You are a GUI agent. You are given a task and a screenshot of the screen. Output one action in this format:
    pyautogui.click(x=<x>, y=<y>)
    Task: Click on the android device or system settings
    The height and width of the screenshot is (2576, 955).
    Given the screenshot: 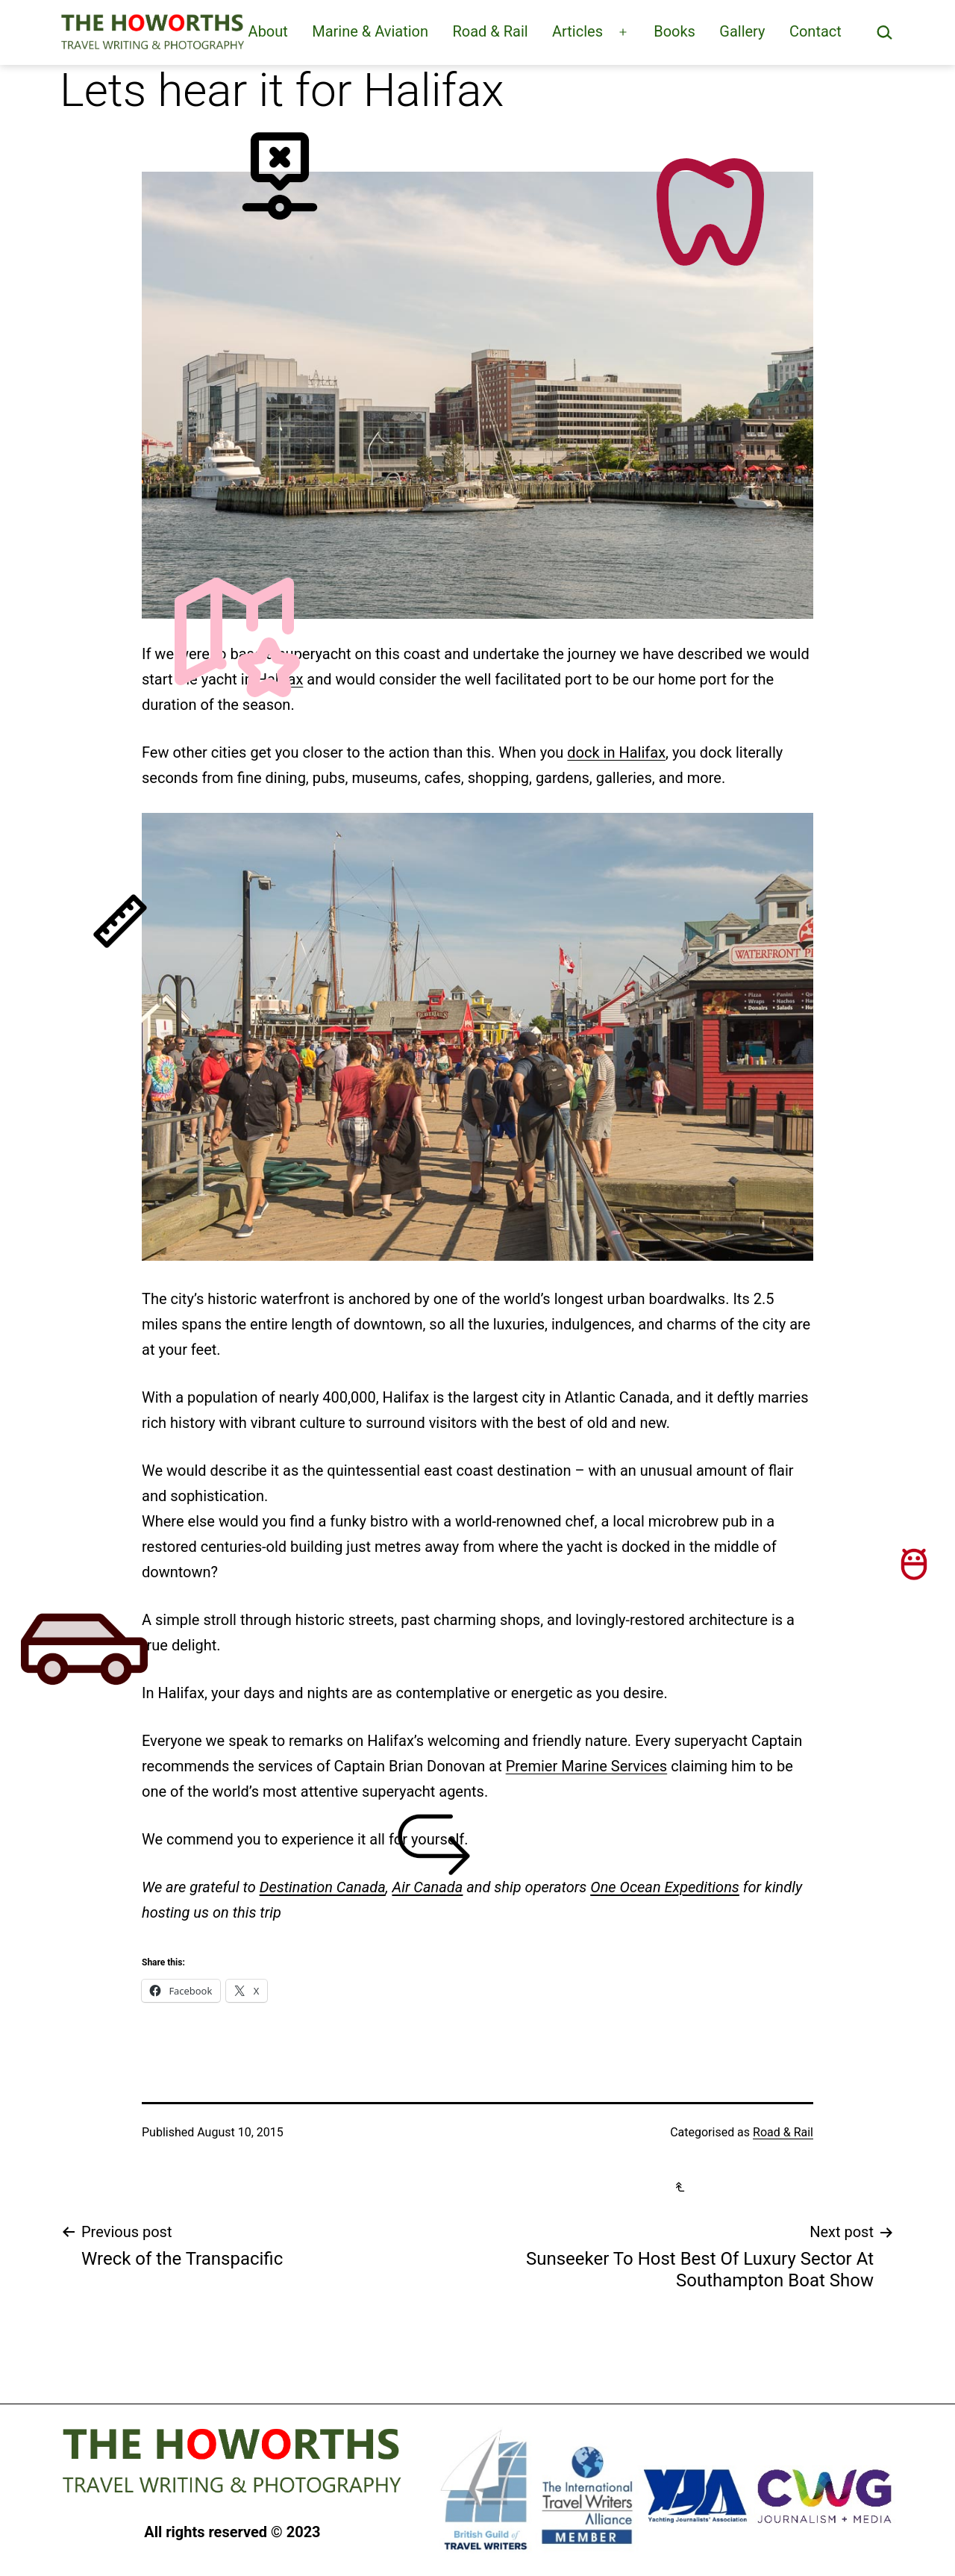 What is the action you would take?
    pyautogui.click(x=914, y=1564)
    